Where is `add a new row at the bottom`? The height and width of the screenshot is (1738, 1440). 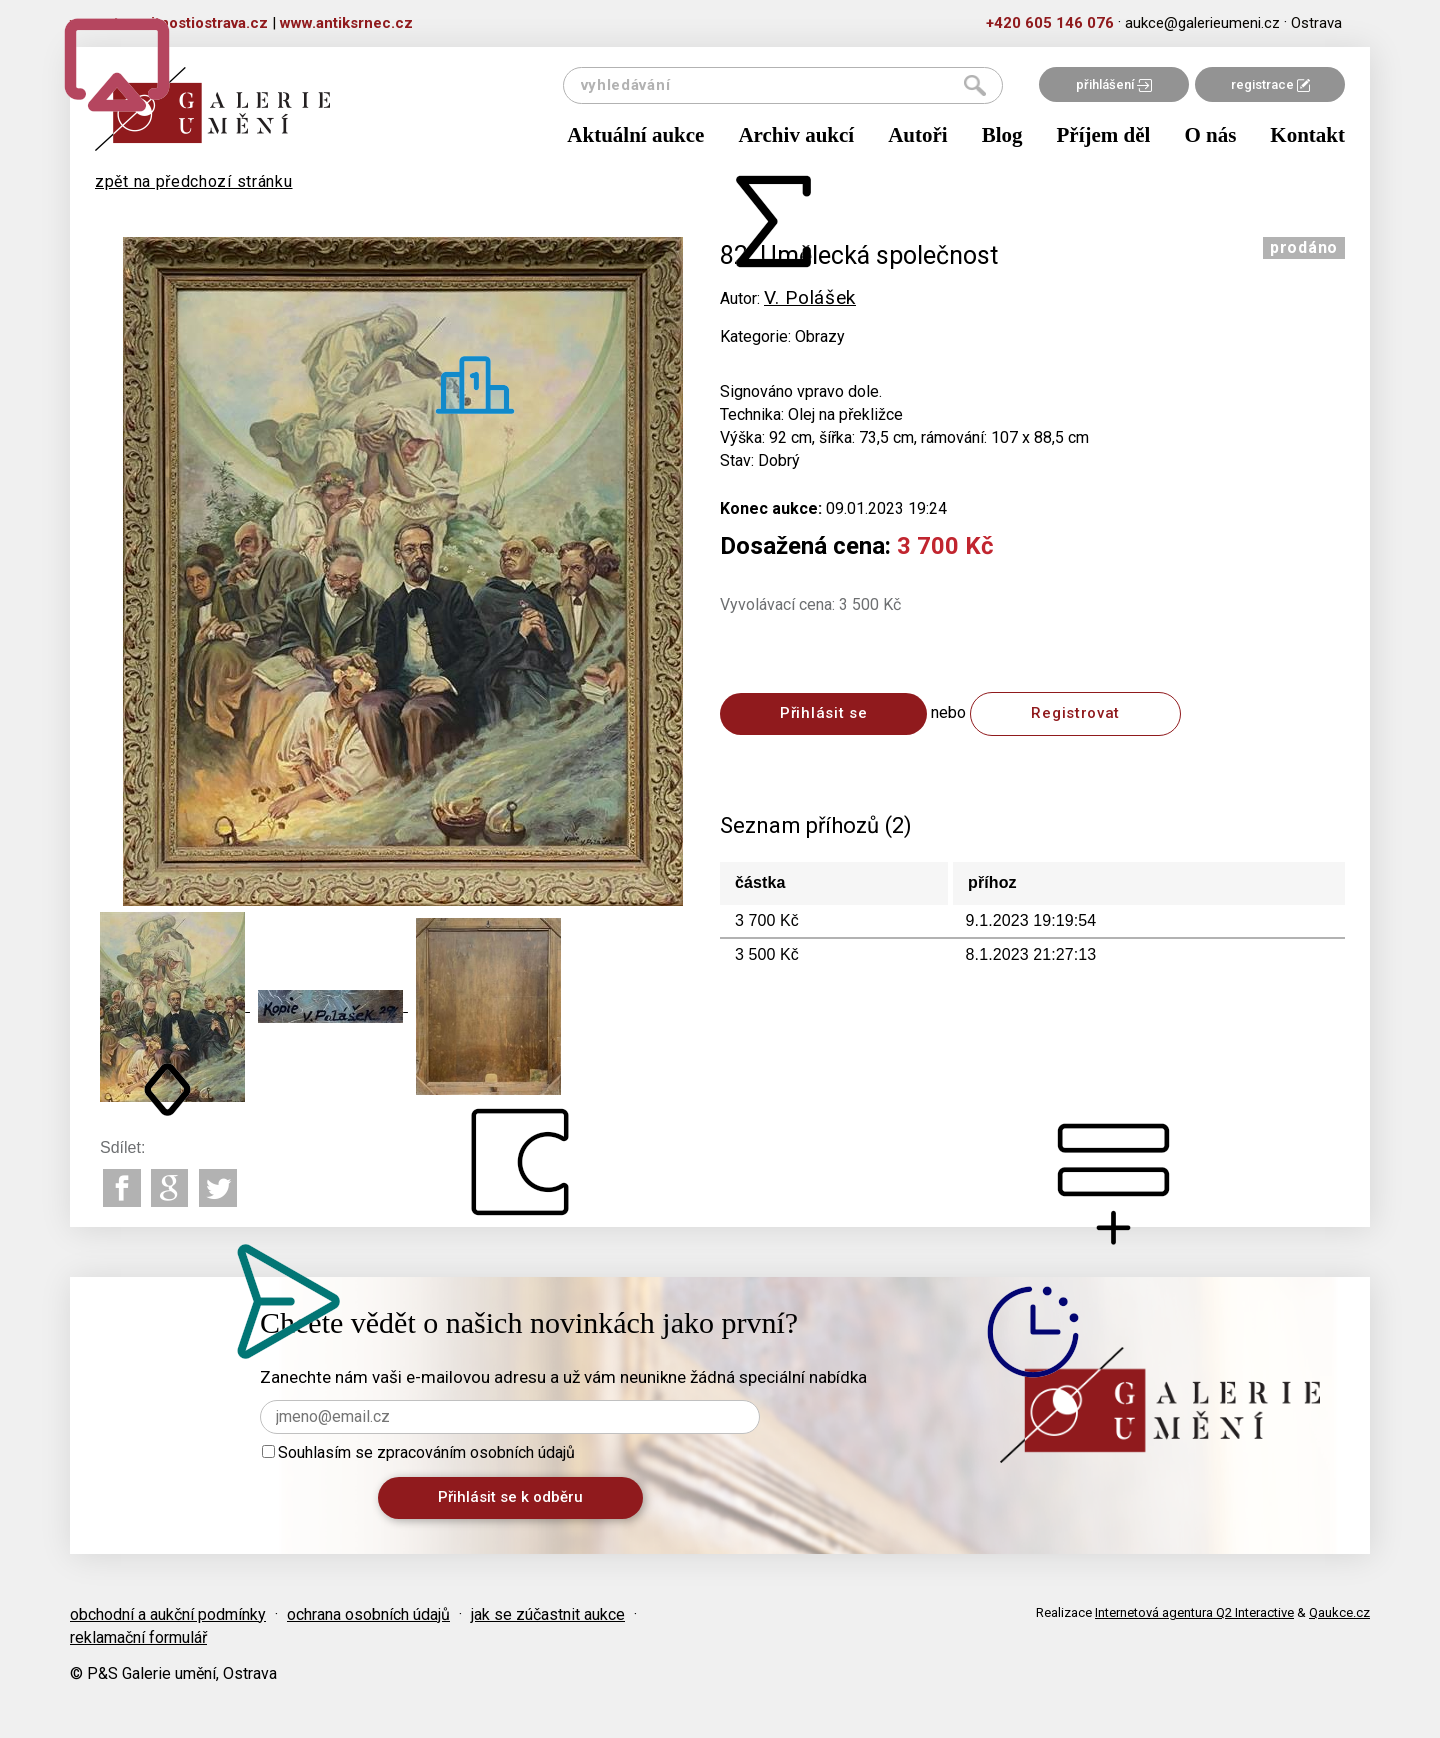 add a new row at the bottom is located at coordinates (1113, 1174).